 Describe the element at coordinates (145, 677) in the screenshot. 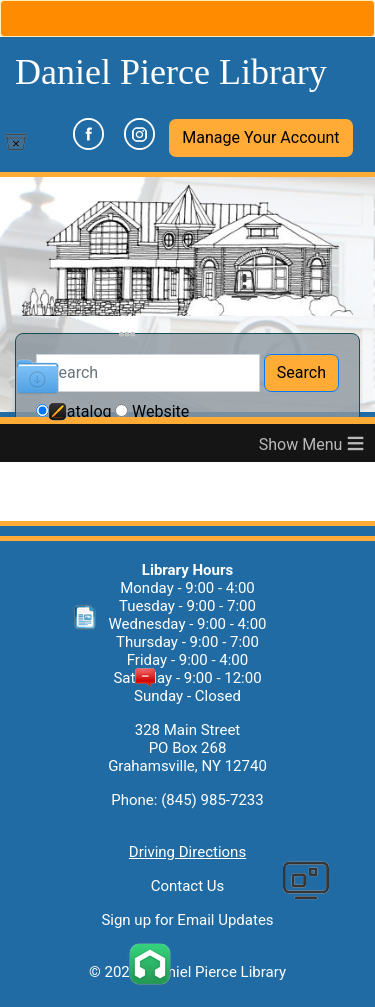

I see `user status: busy or do not disturb` at that location.